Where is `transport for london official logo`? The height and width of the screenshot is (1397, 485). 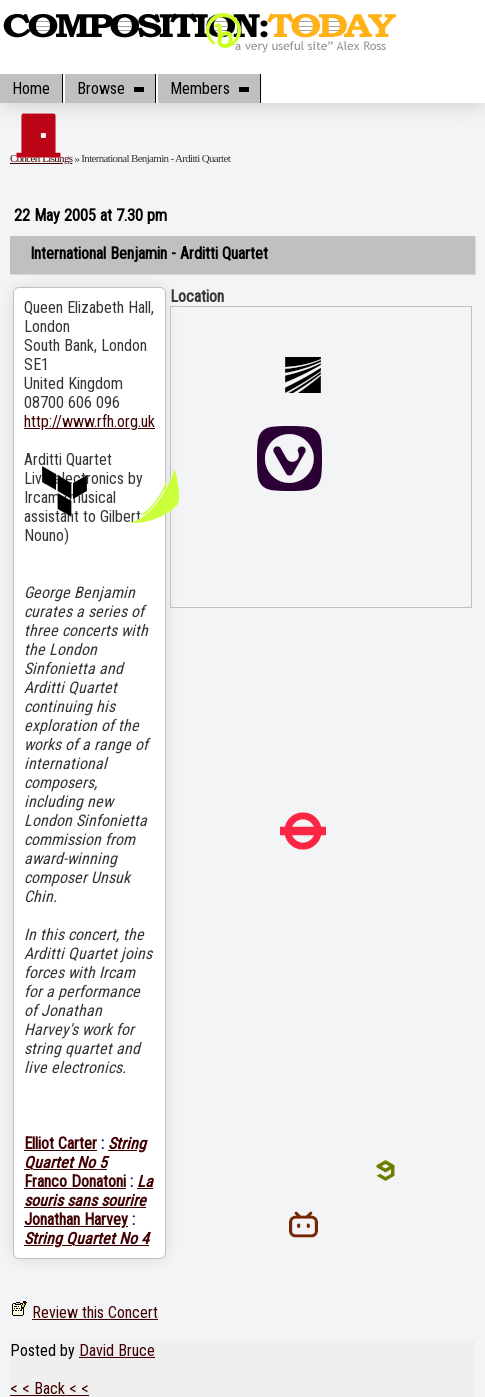 transport for london official logo is located at coordinates (303, 831).